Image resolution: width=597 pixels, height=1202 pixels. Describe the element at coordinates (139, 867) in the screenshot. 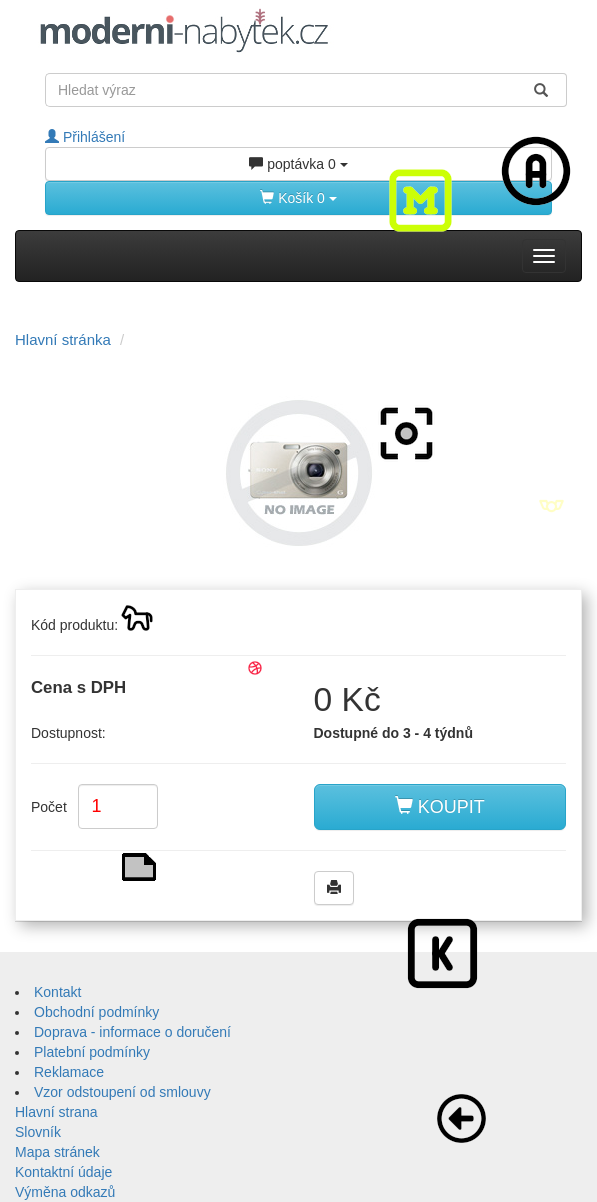

I see `create a new note` at that location.